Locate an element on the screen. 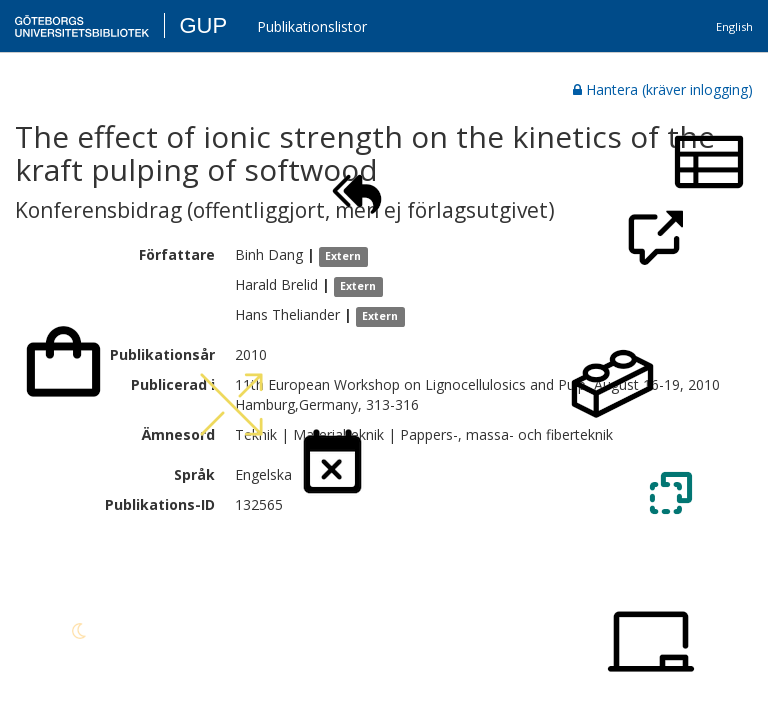 Image resolution: width=768 pixels, height=720 pixels. reply all to an email or message is located at coordinates (357, 195).